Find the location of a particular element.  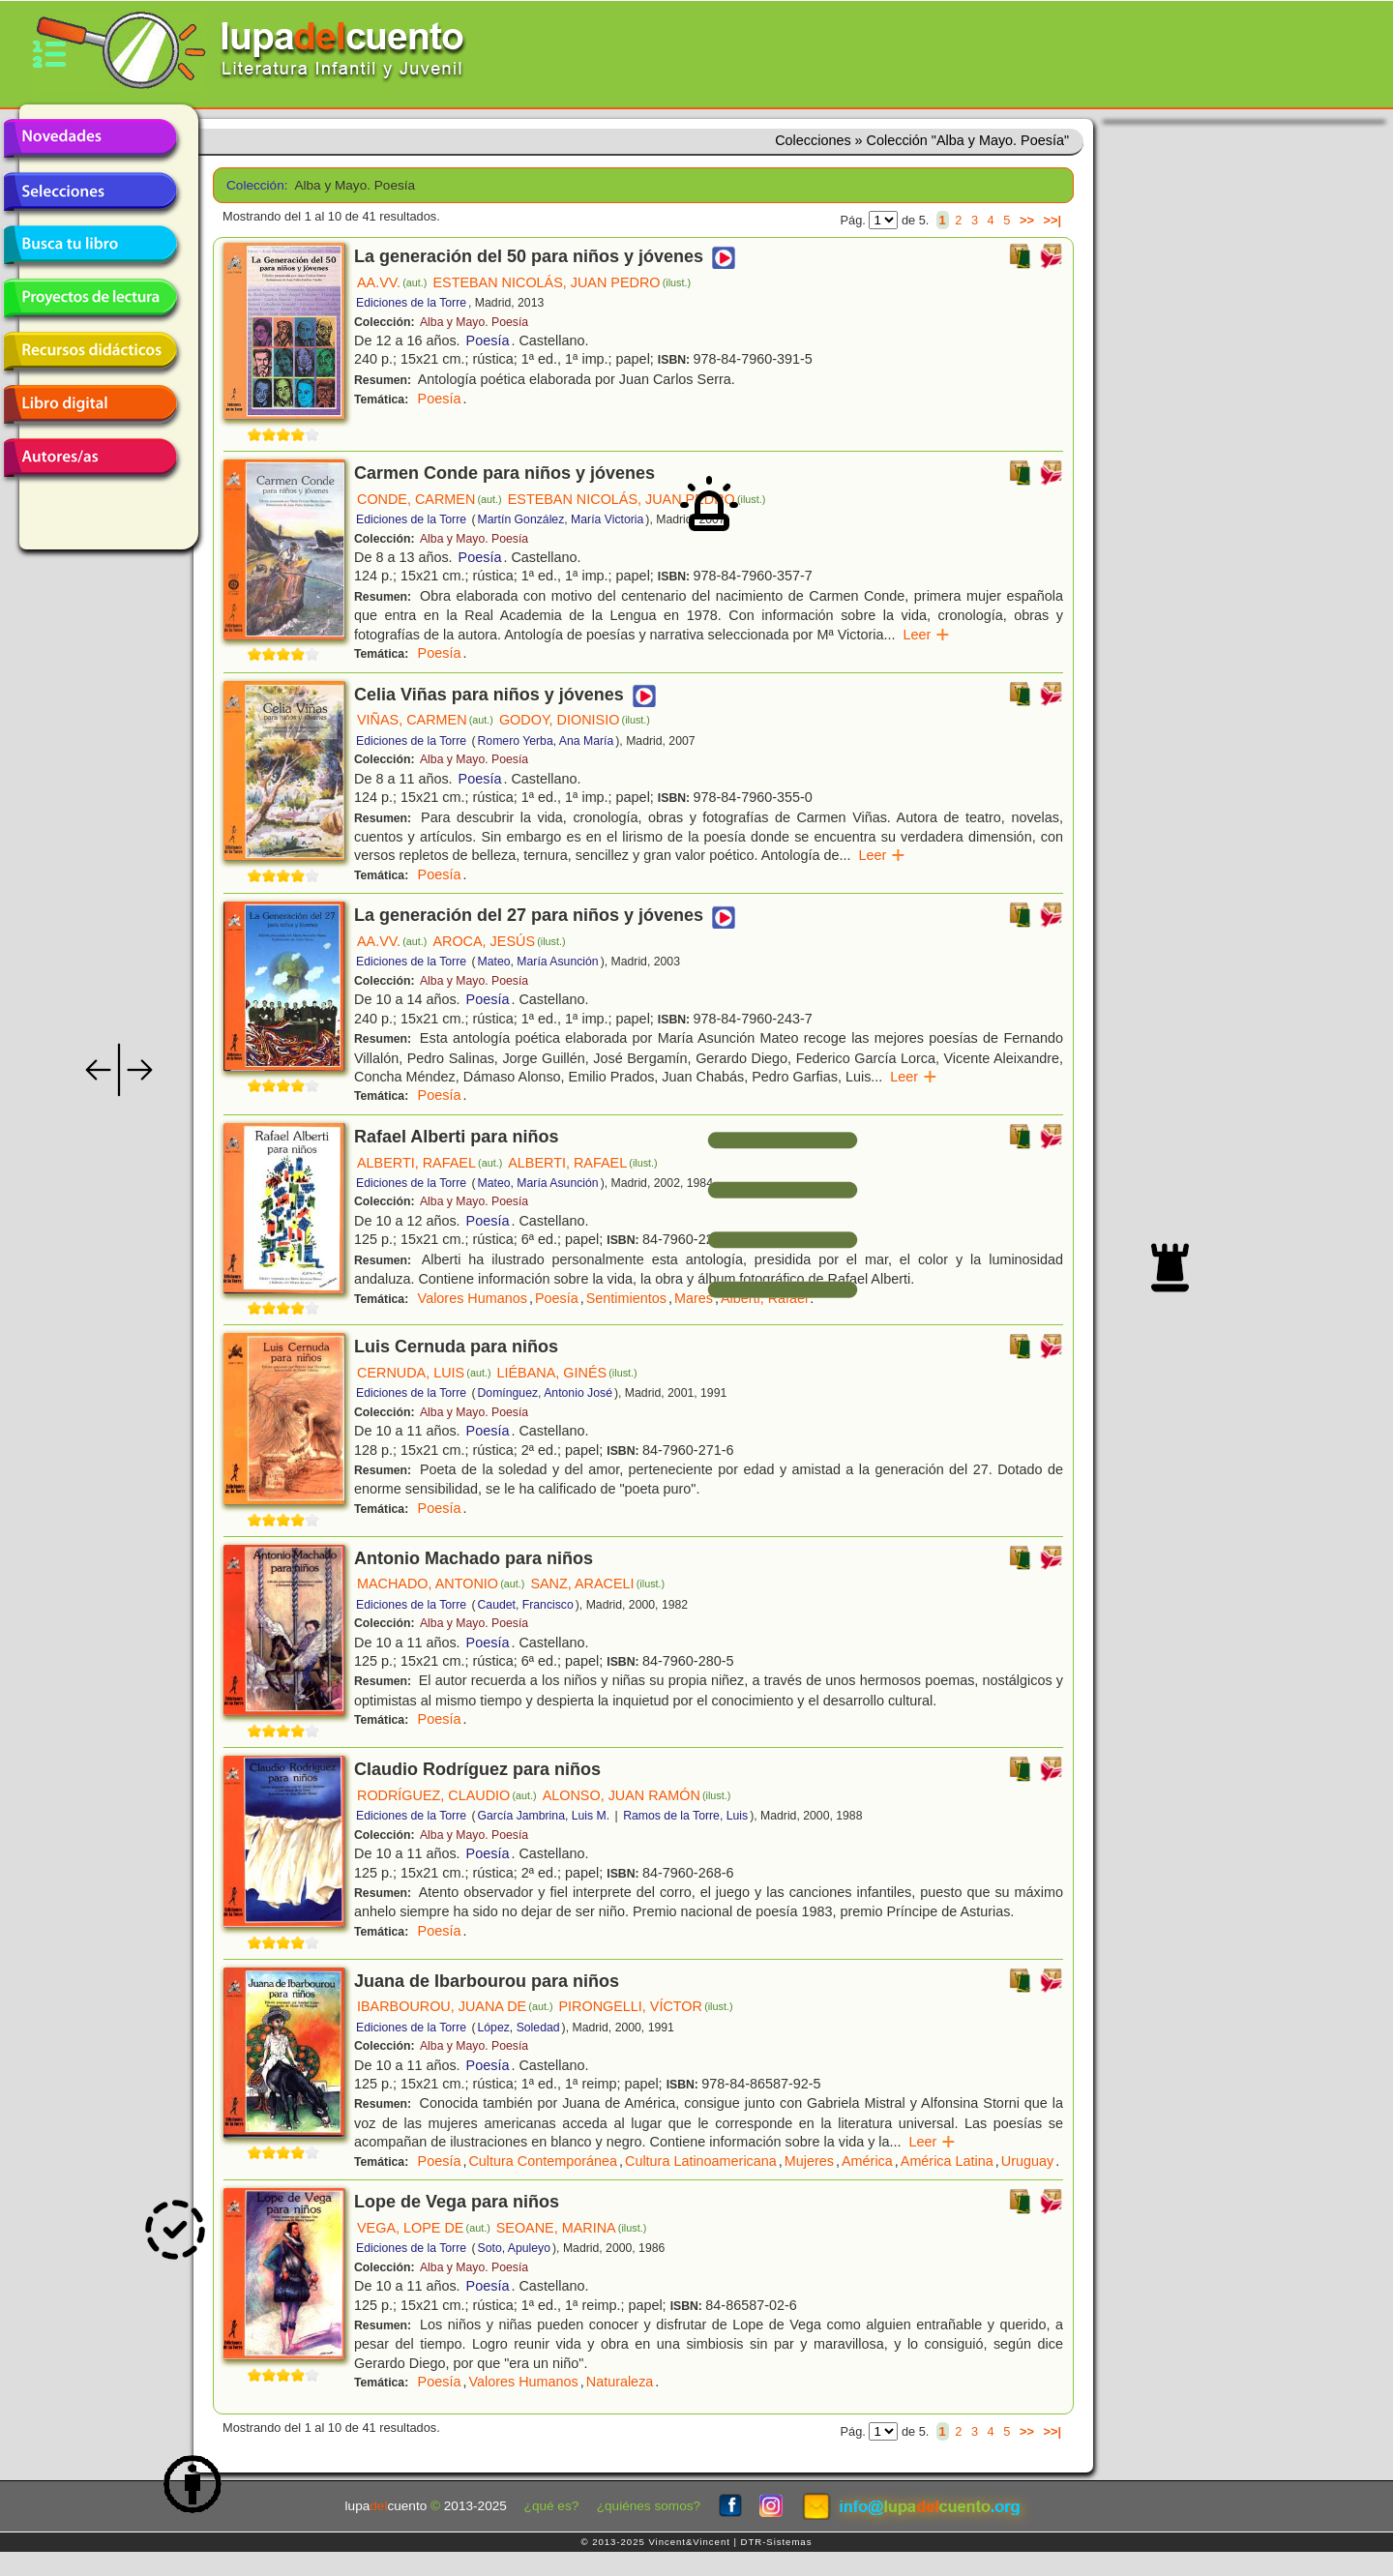

create a numbered list is located at coordinates (49, 54).